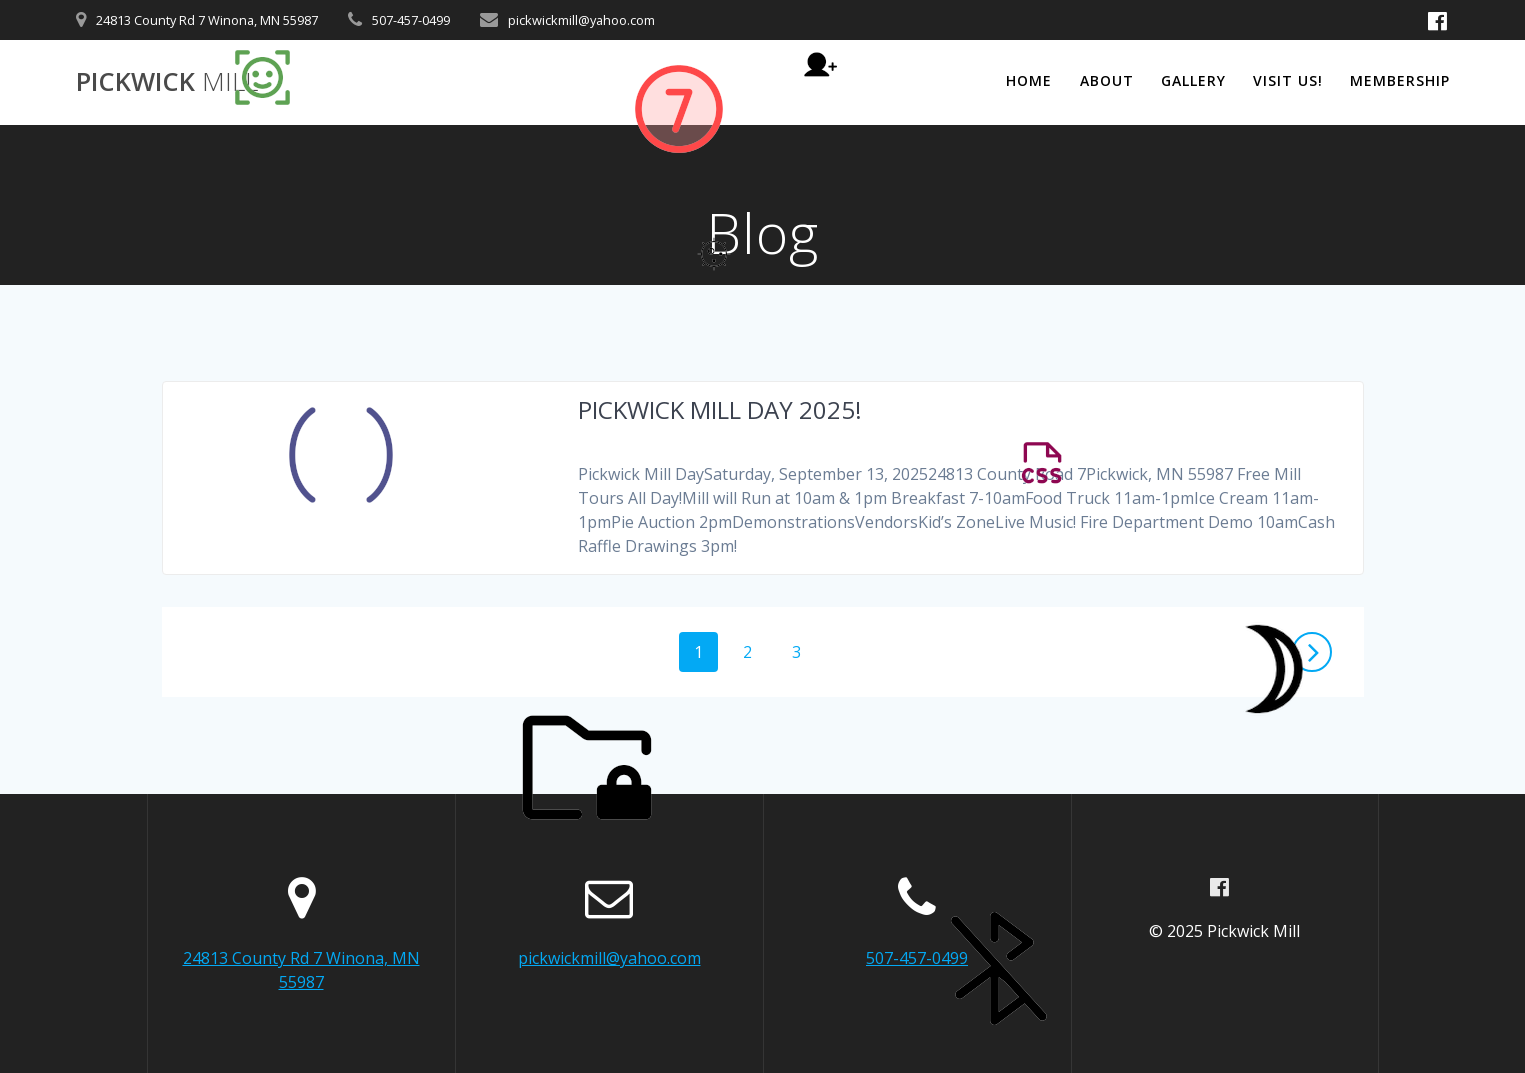 The width and height of the screenshot is (1525, 1073). Describe the element at coordinates (819, 65) in the screenshot. I see `add a new contact or friend` at that location.